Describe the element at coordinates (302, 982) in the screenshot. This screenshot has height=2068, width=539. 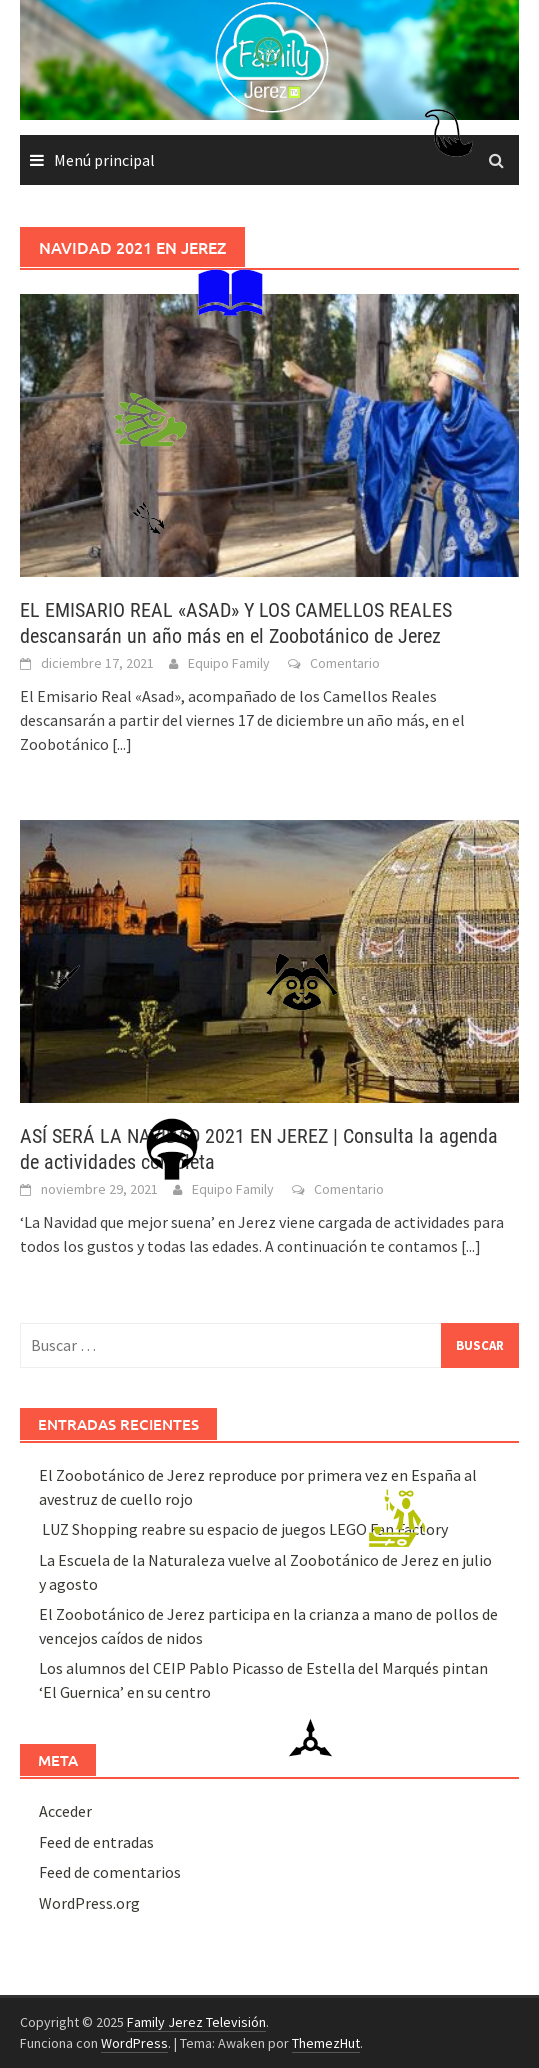
I see `raccoon character or mascot avatar` at that location.